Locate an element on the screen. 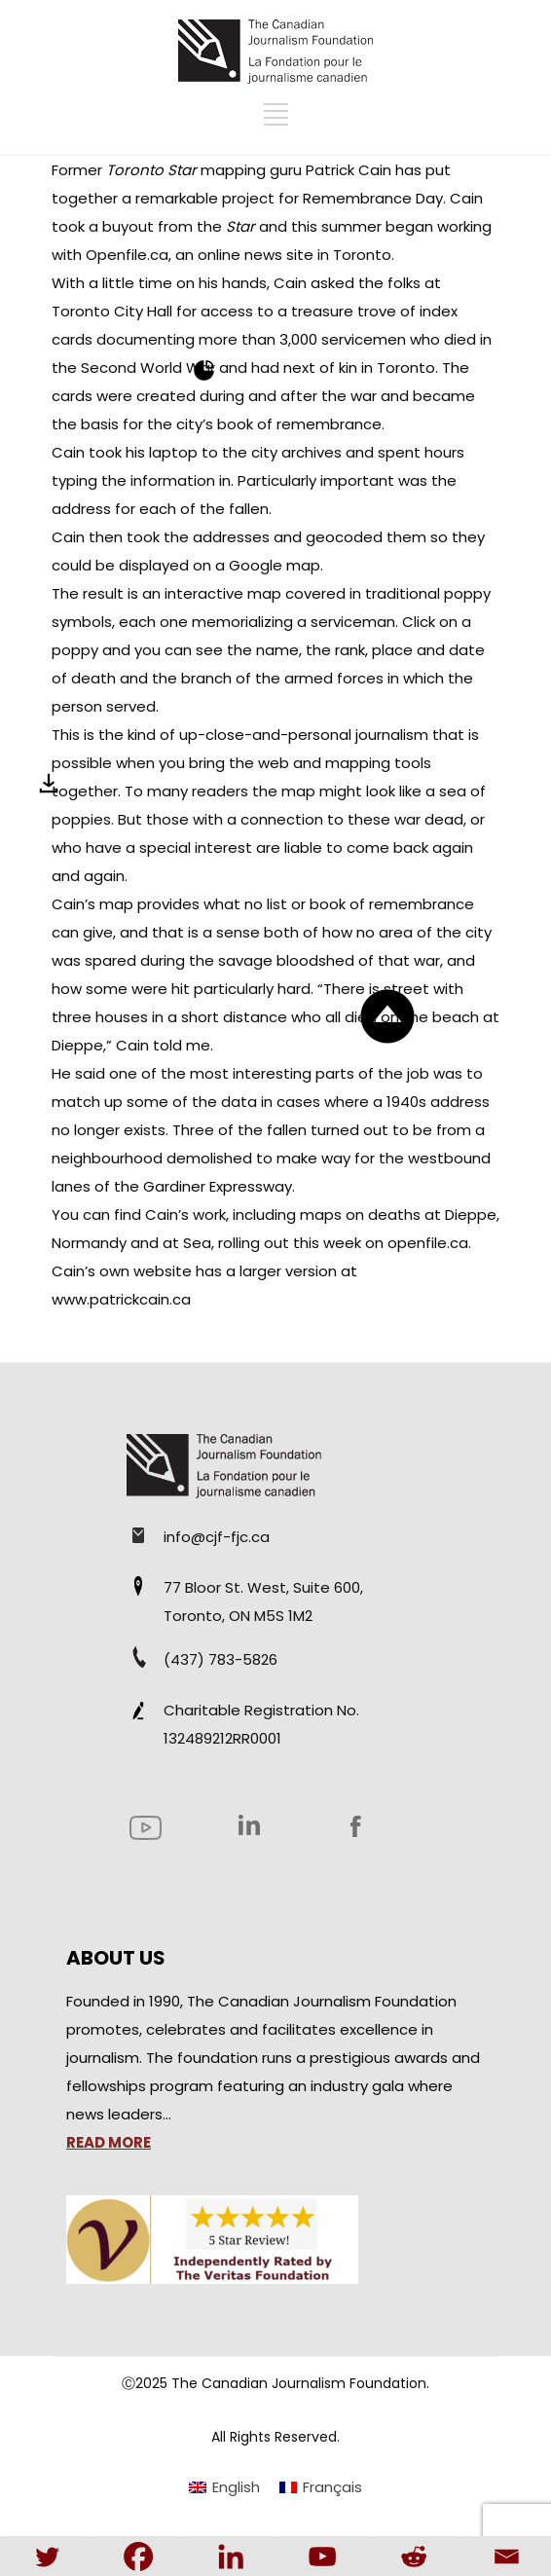 The image size is (551, 2576). download a file or content is located at coordinates (49, 784).